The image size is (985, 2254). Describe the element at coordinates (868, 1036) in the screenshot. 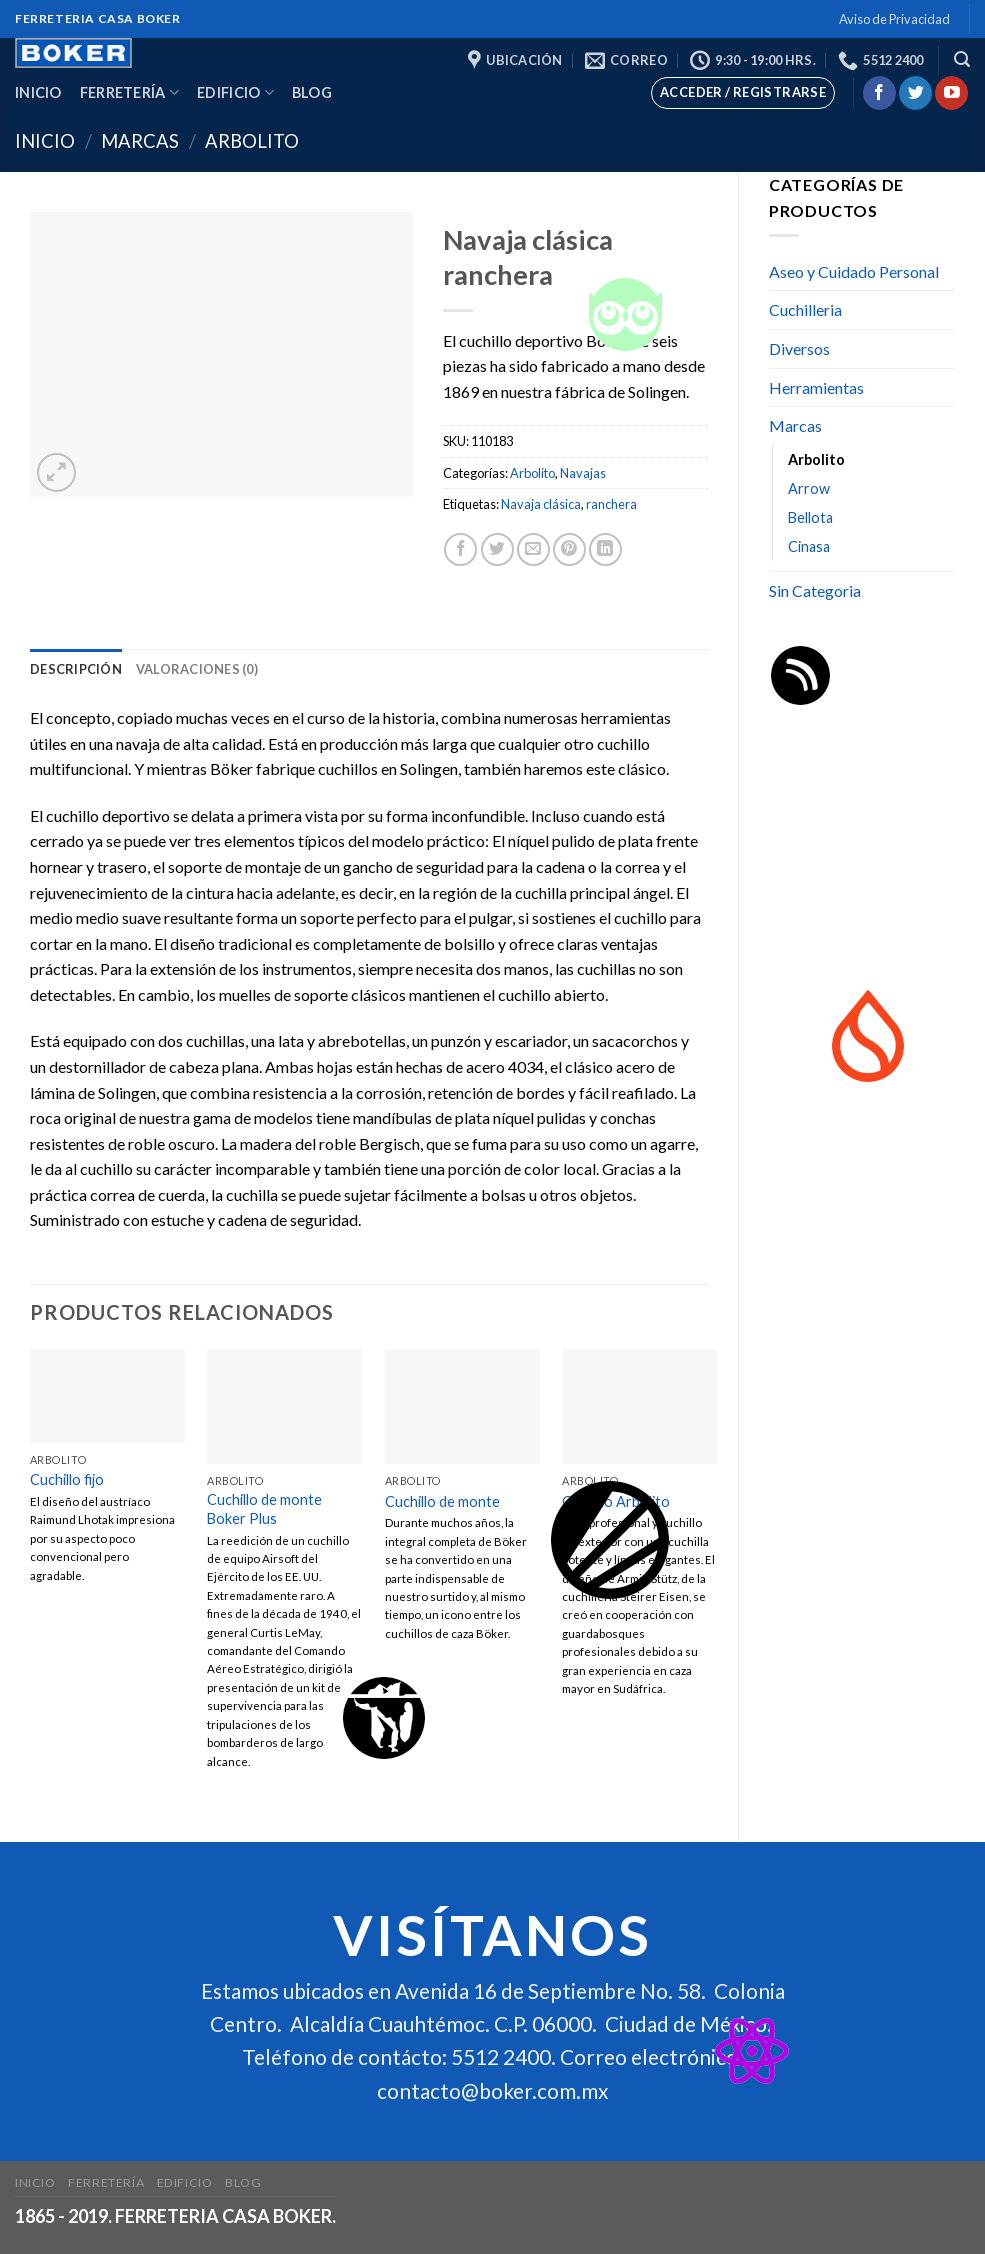

I see `Sui blockchain logo` at that location.